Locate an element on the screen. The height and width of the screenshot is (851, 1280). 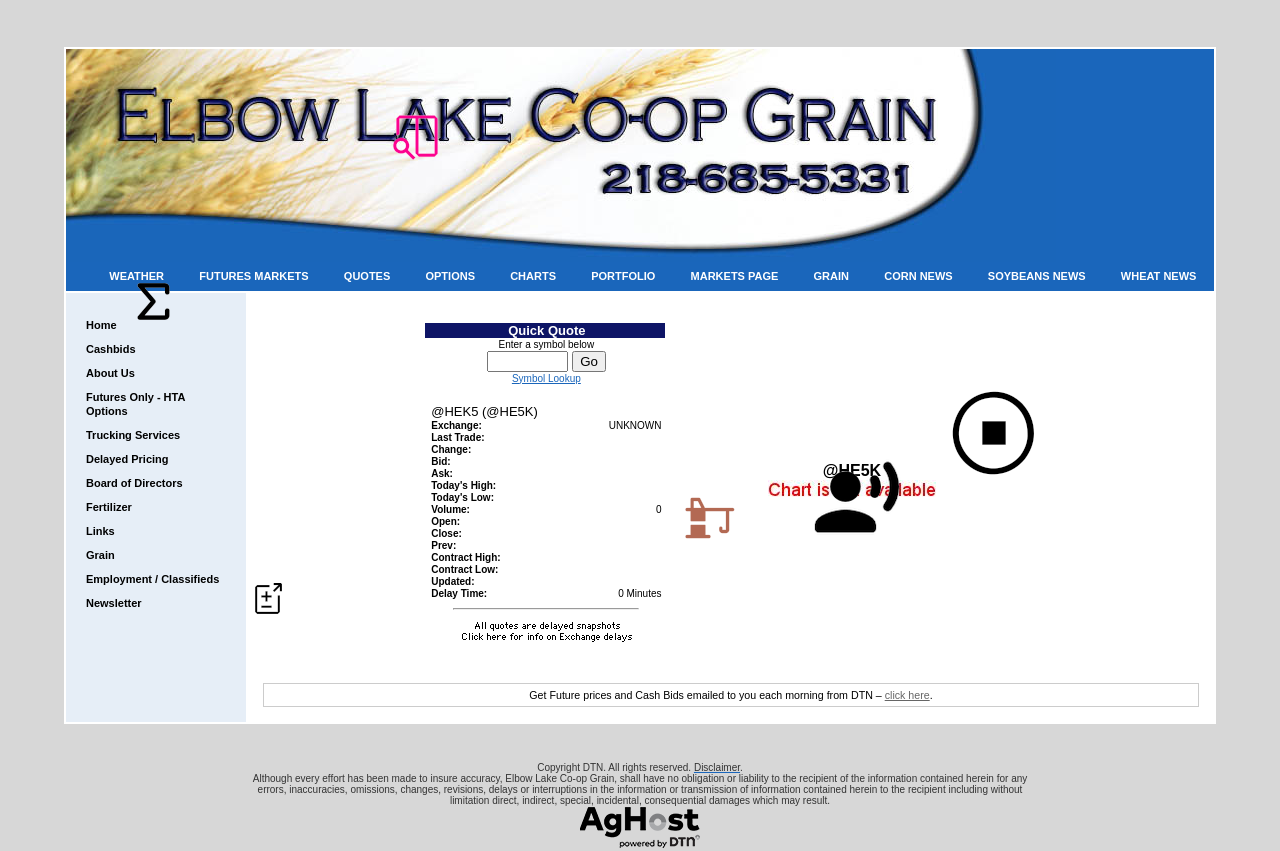
go to active editing session is located at coordinates (267, 599).